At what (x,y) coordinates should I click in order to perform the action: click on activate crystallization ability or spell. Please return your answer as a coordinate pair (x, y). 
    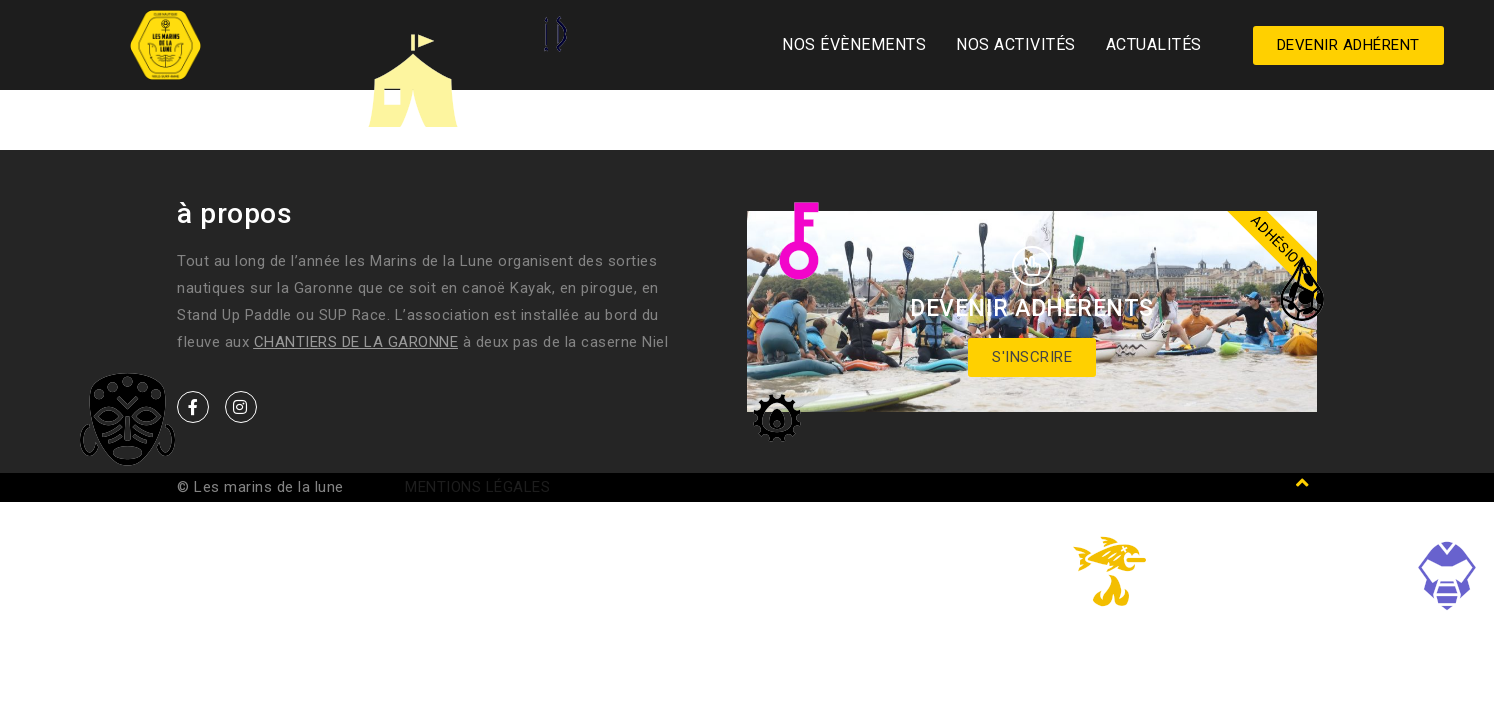
    Looking at the image, I should click on (1302, 287).